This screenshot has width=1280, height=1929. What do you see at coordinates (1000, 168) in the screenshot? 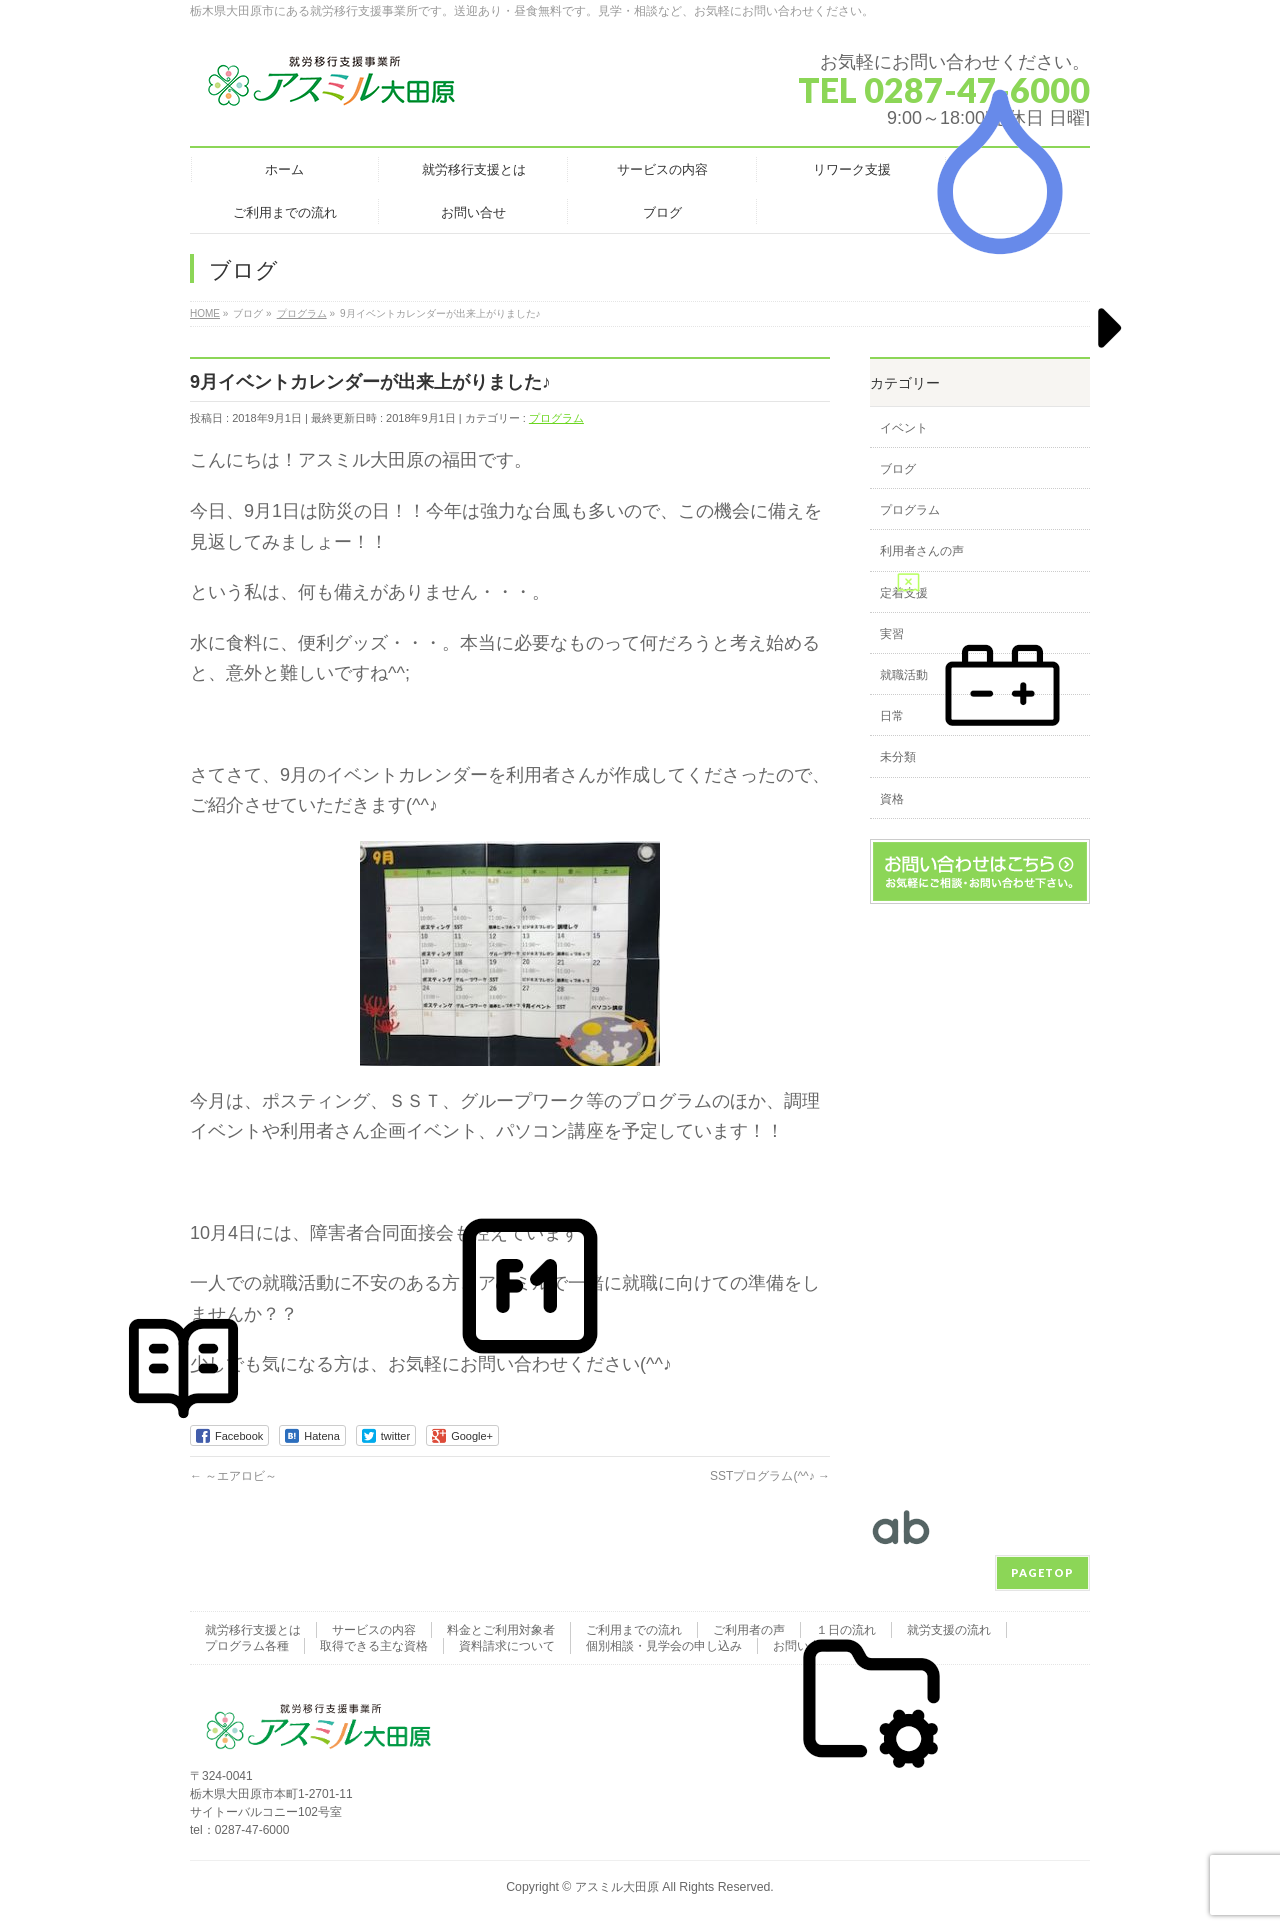
I see `adjust water or hydration settings` at bounding box center [1000, 168].